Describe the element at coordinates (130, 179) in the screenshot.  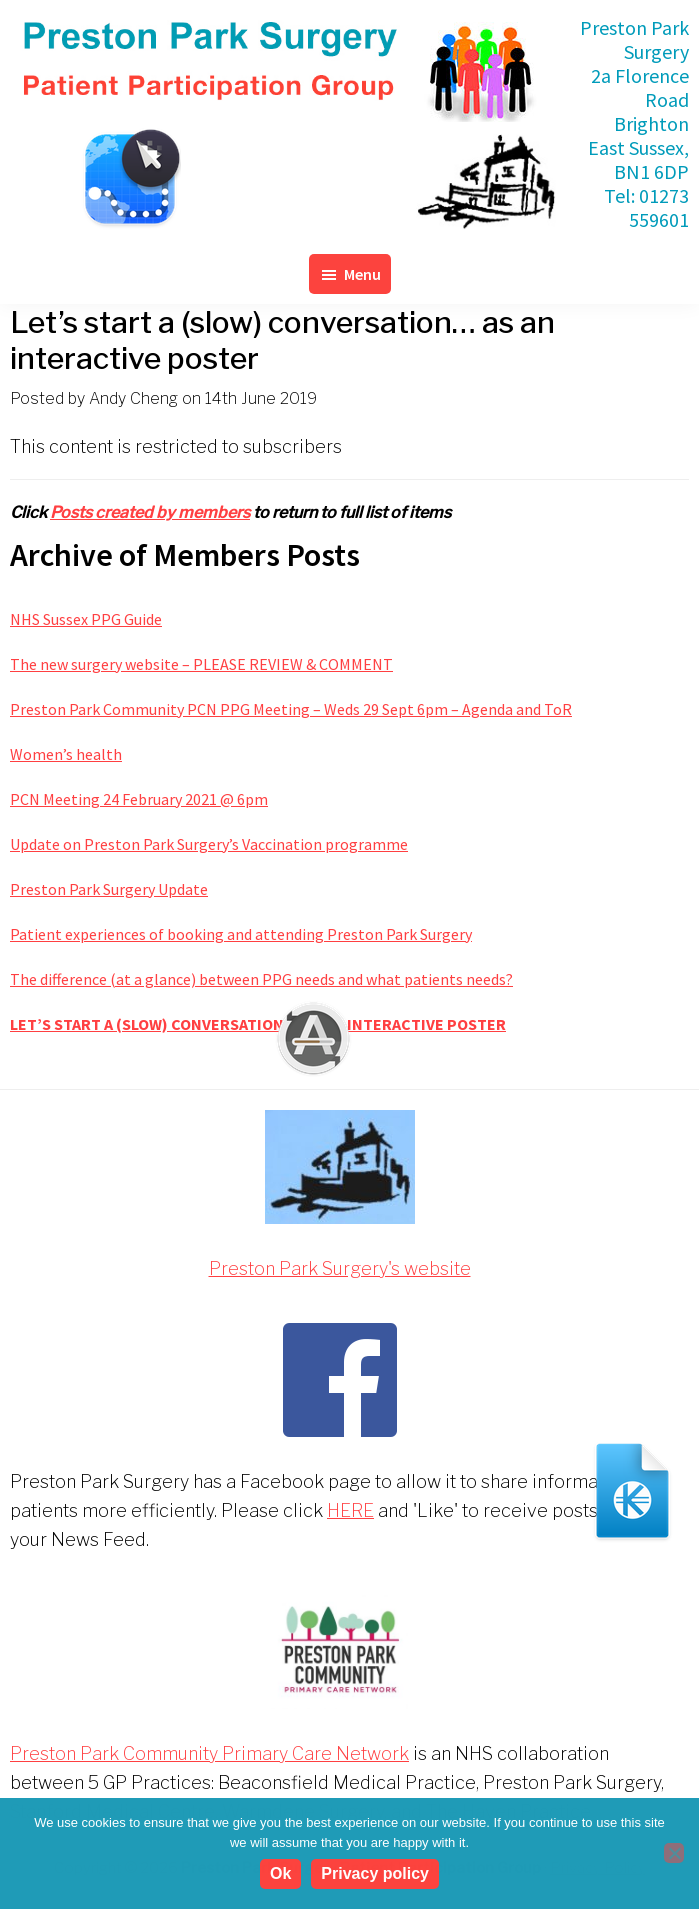
I see `open gnome connections remote desktop app` at that location.